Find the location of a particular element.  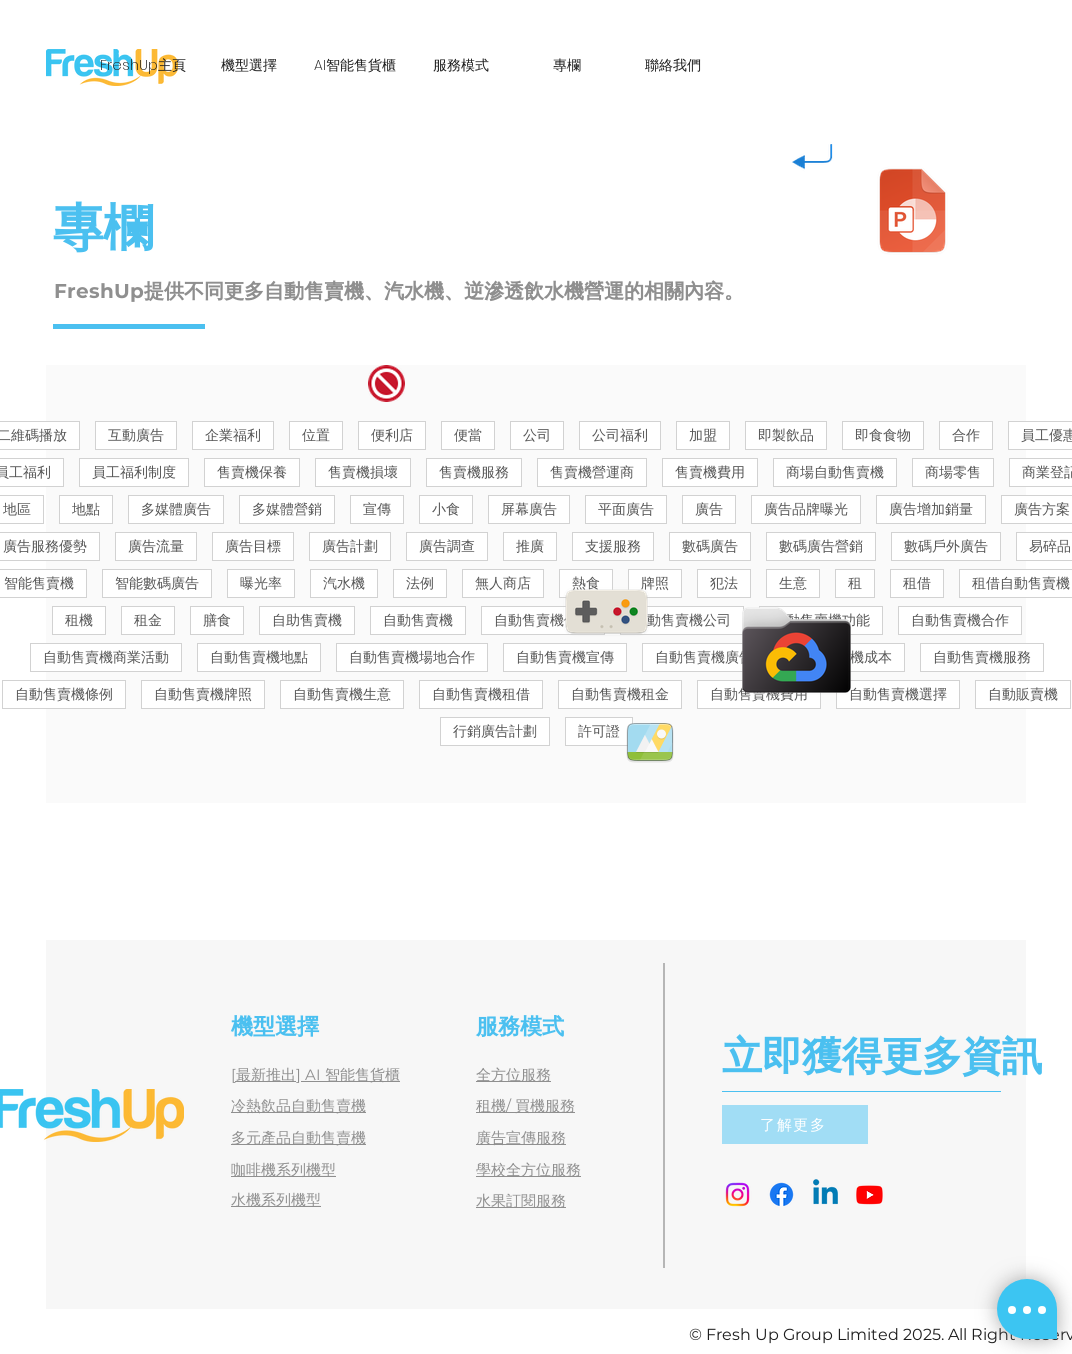

open google cloud platform project folder is located at coordinates (796, 653).